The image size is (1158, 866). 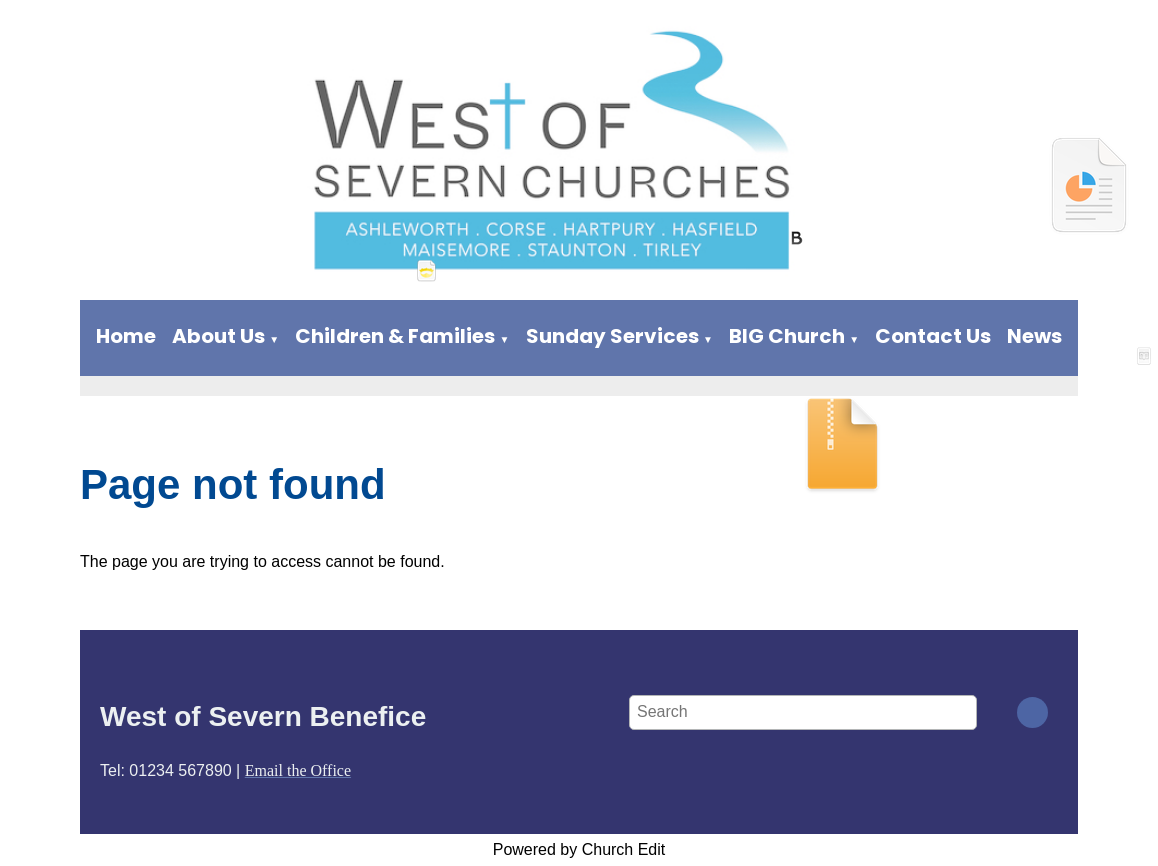 I want to click on nim programming language source file, so click(x=426, y=270).